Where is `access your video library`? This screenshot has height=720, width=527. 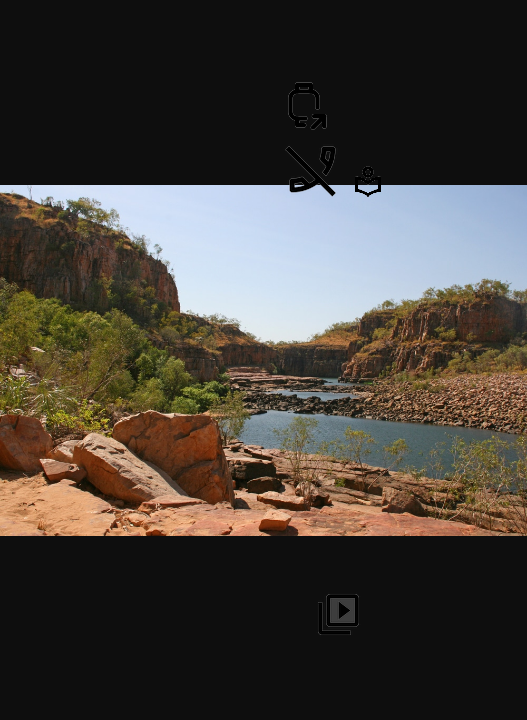
access your video library is located at coordinates (338, 614).